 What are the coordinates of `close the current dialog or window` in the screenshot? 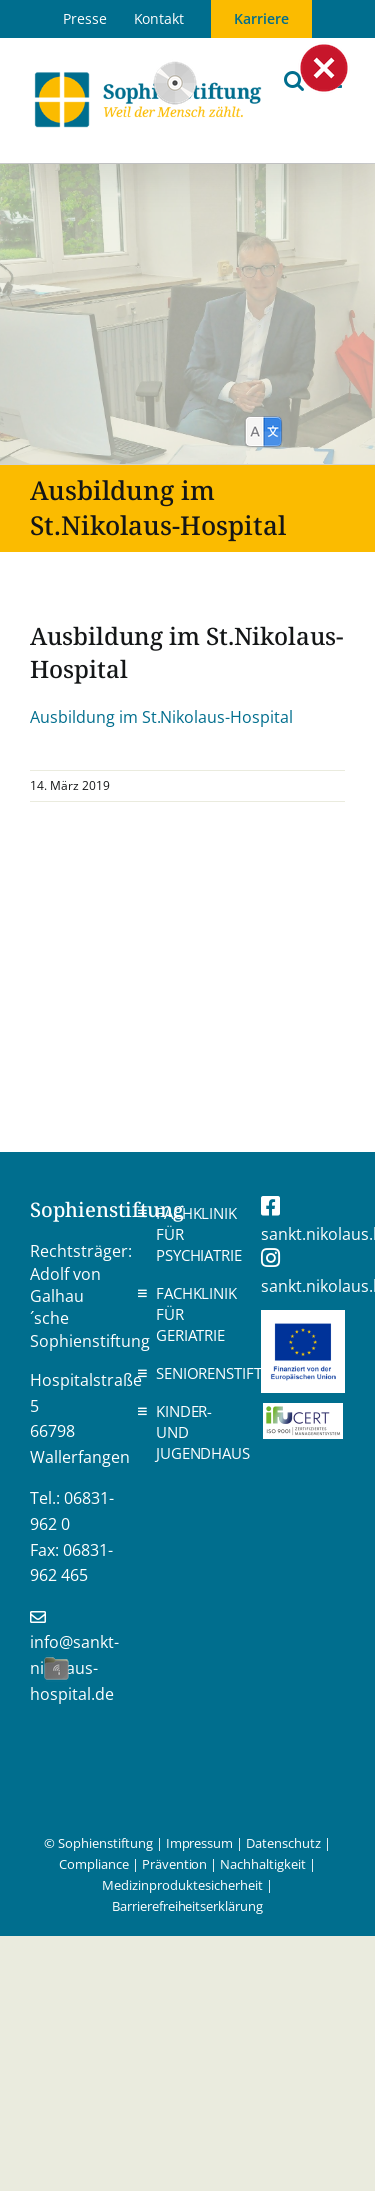 It's located at (324, 68).